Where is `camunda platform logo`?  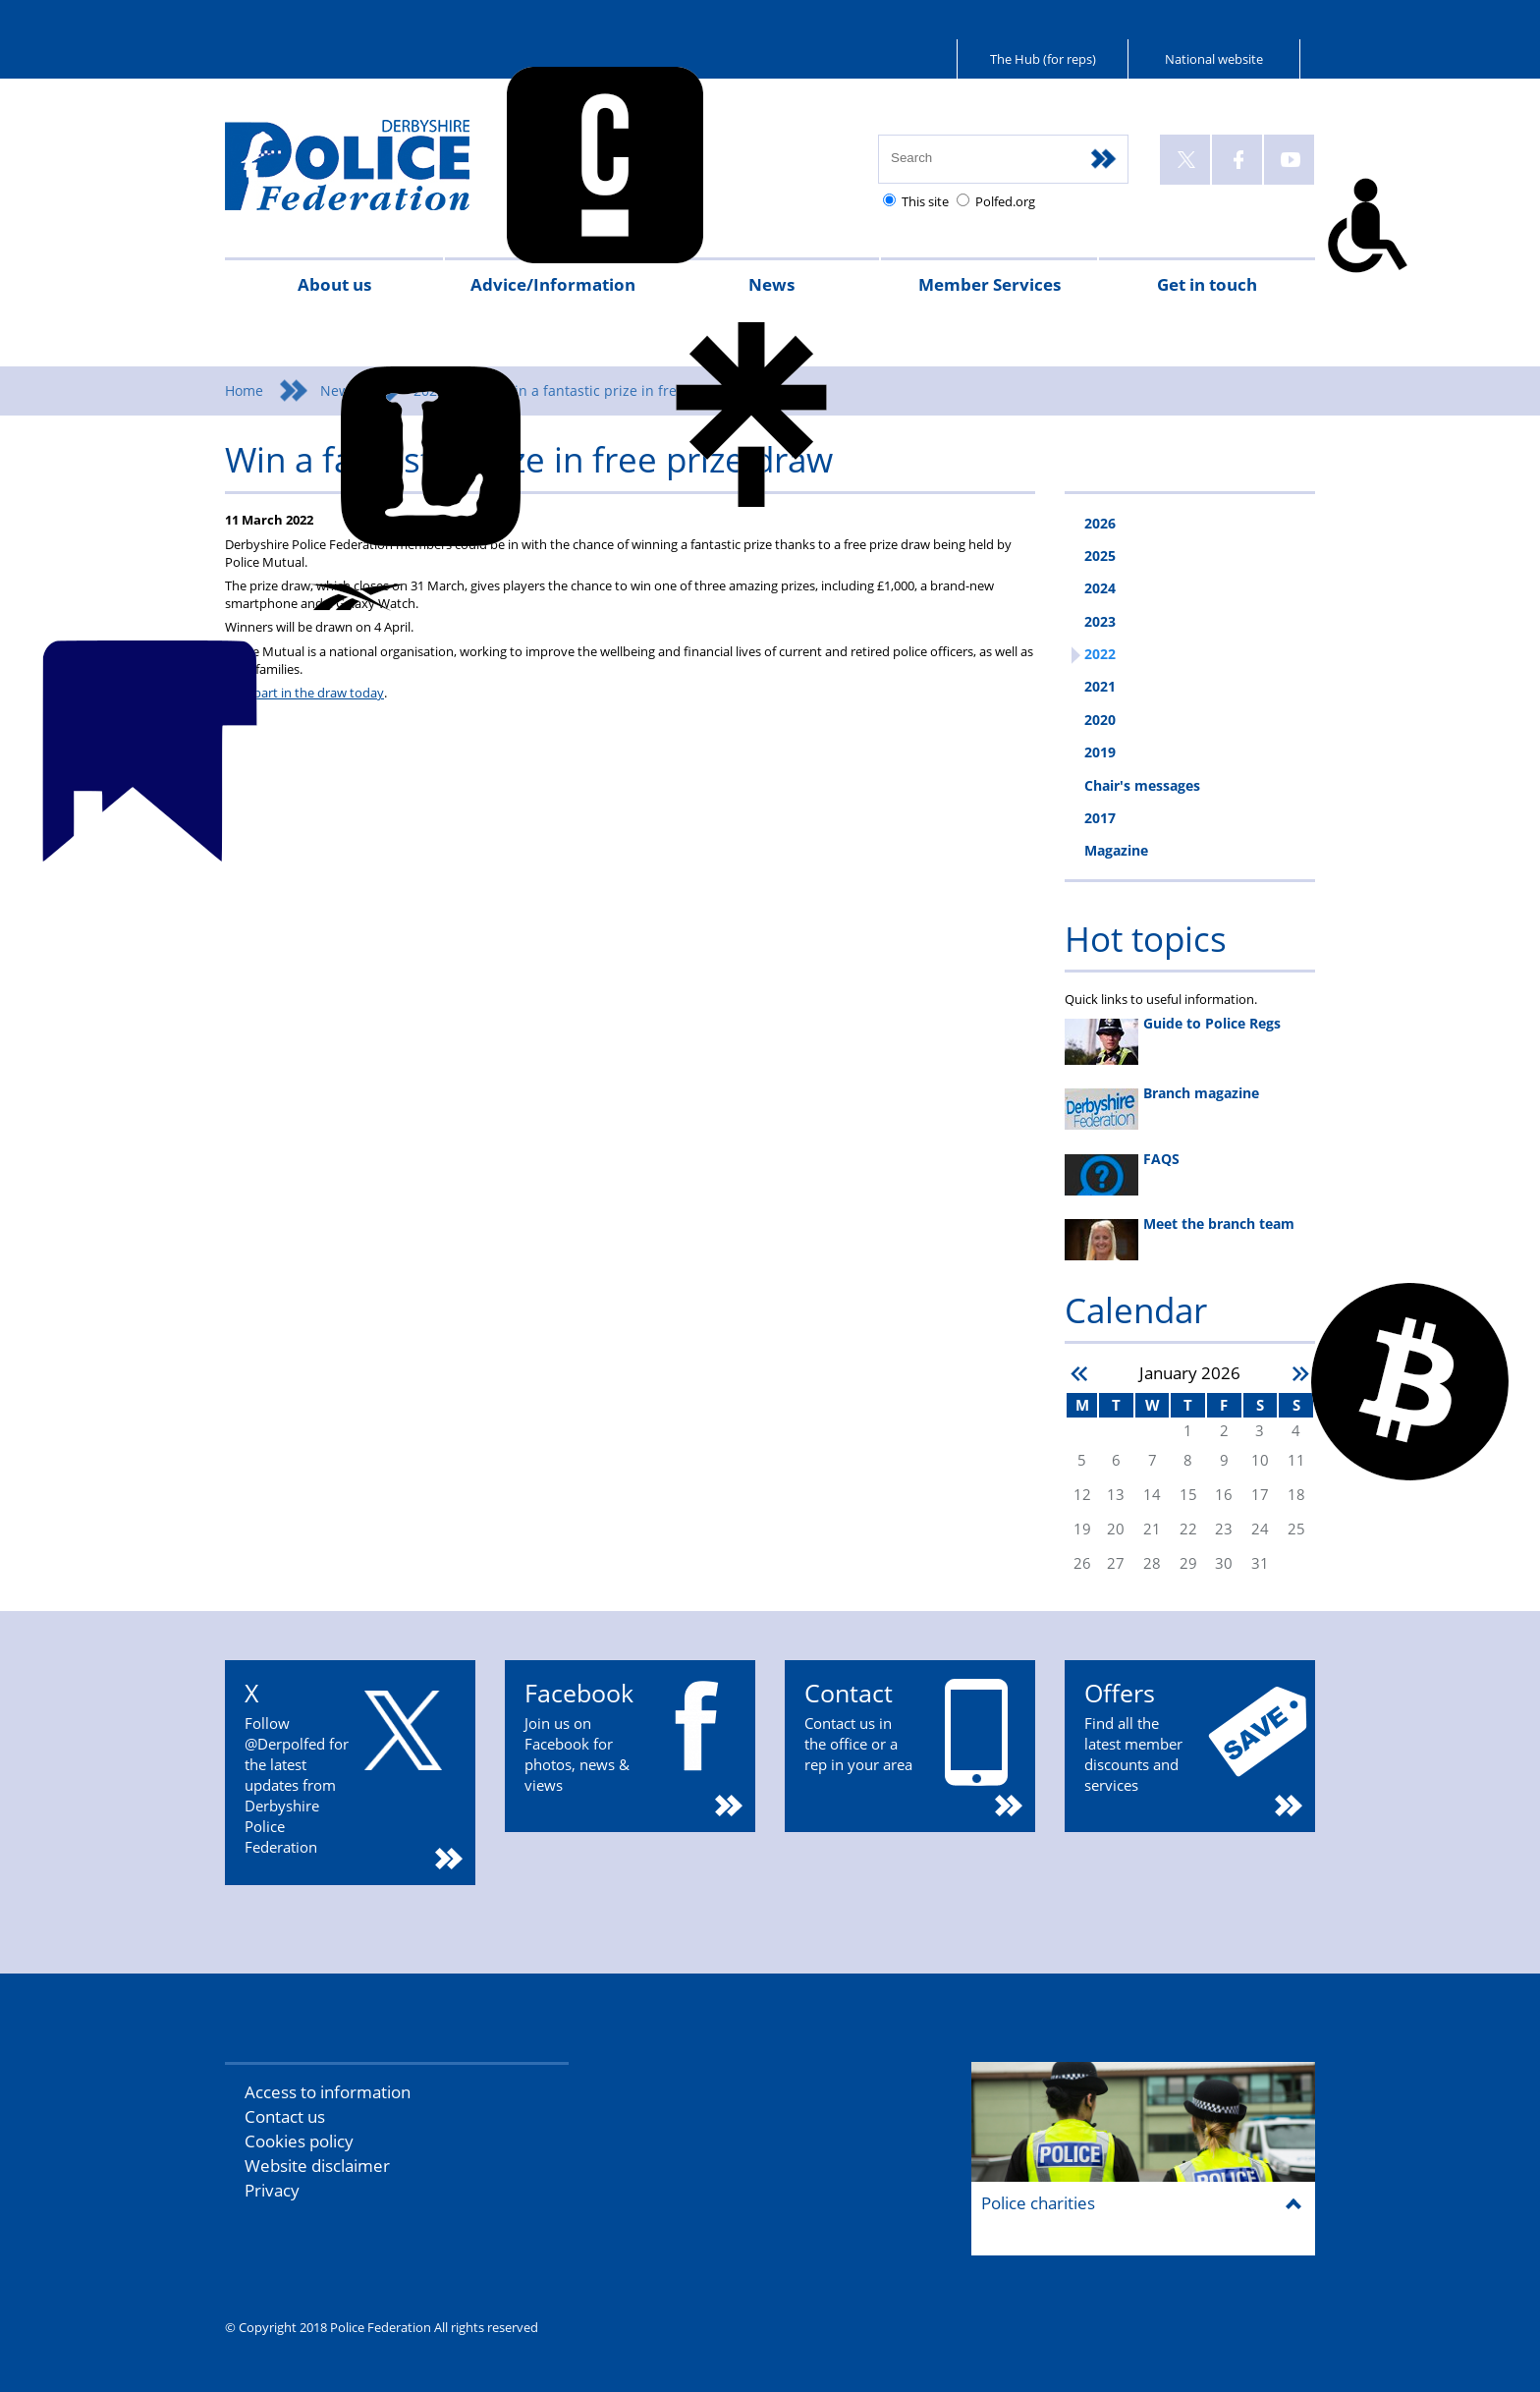
camunda platform logo is located at coordinates (605, 165).